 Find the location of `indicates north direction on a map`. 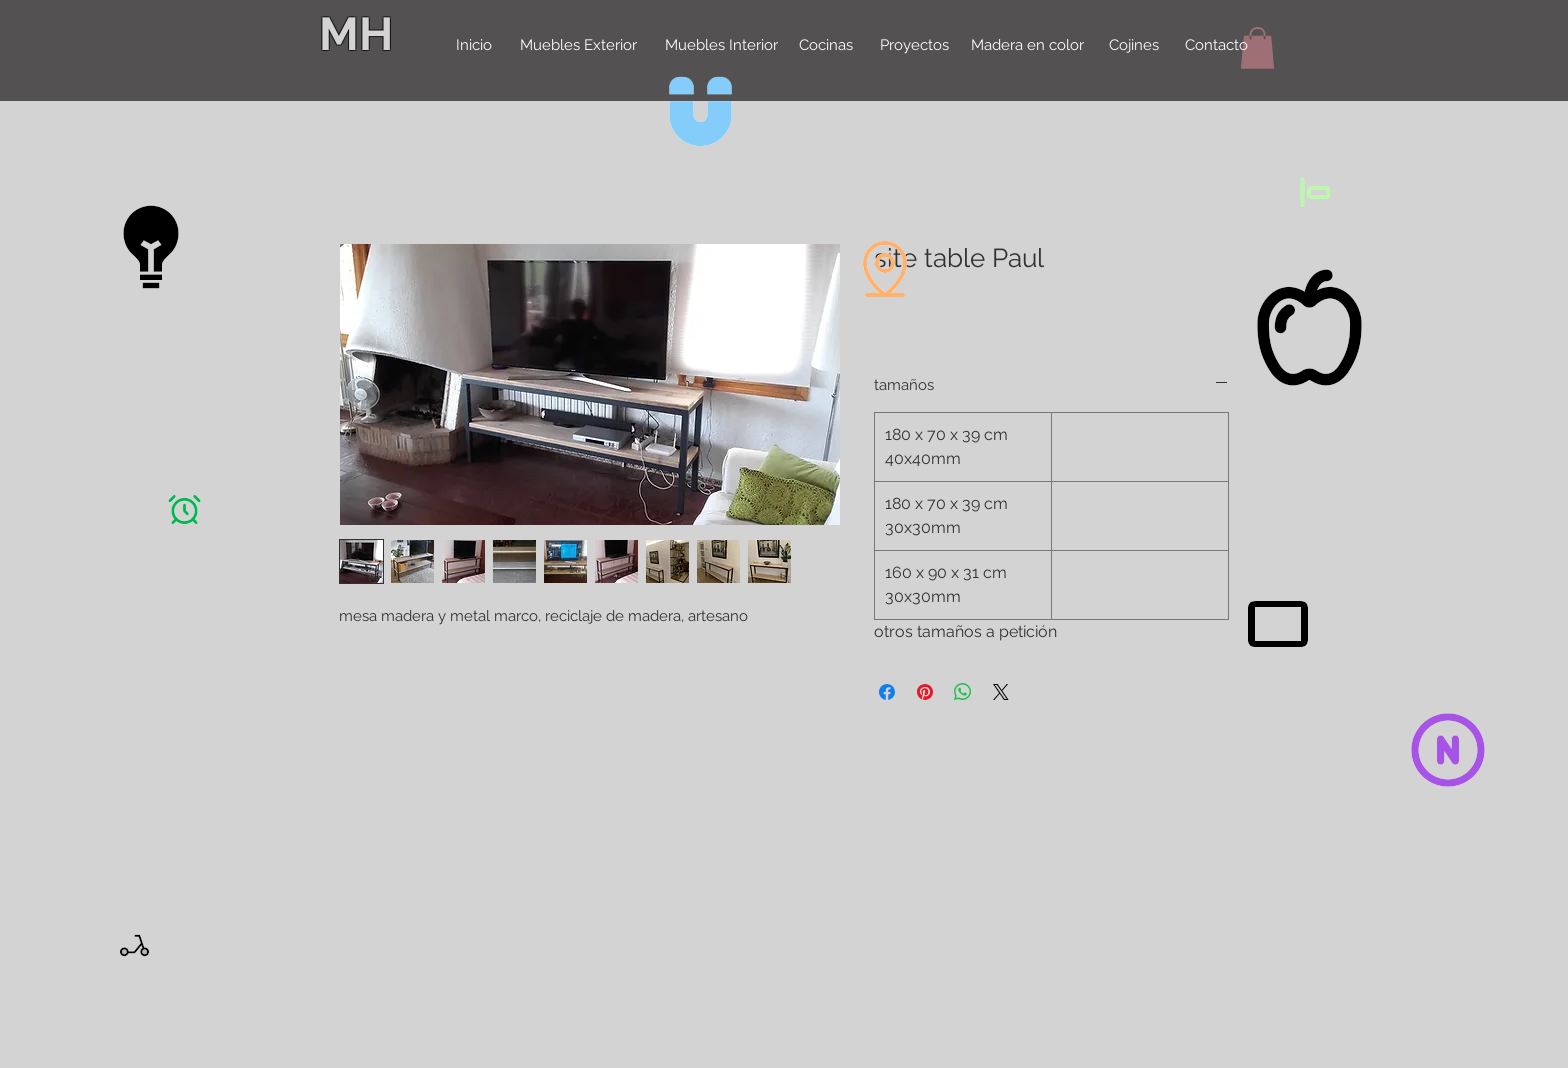

indicates north direction on a map is located at coordinates (1448, 750).